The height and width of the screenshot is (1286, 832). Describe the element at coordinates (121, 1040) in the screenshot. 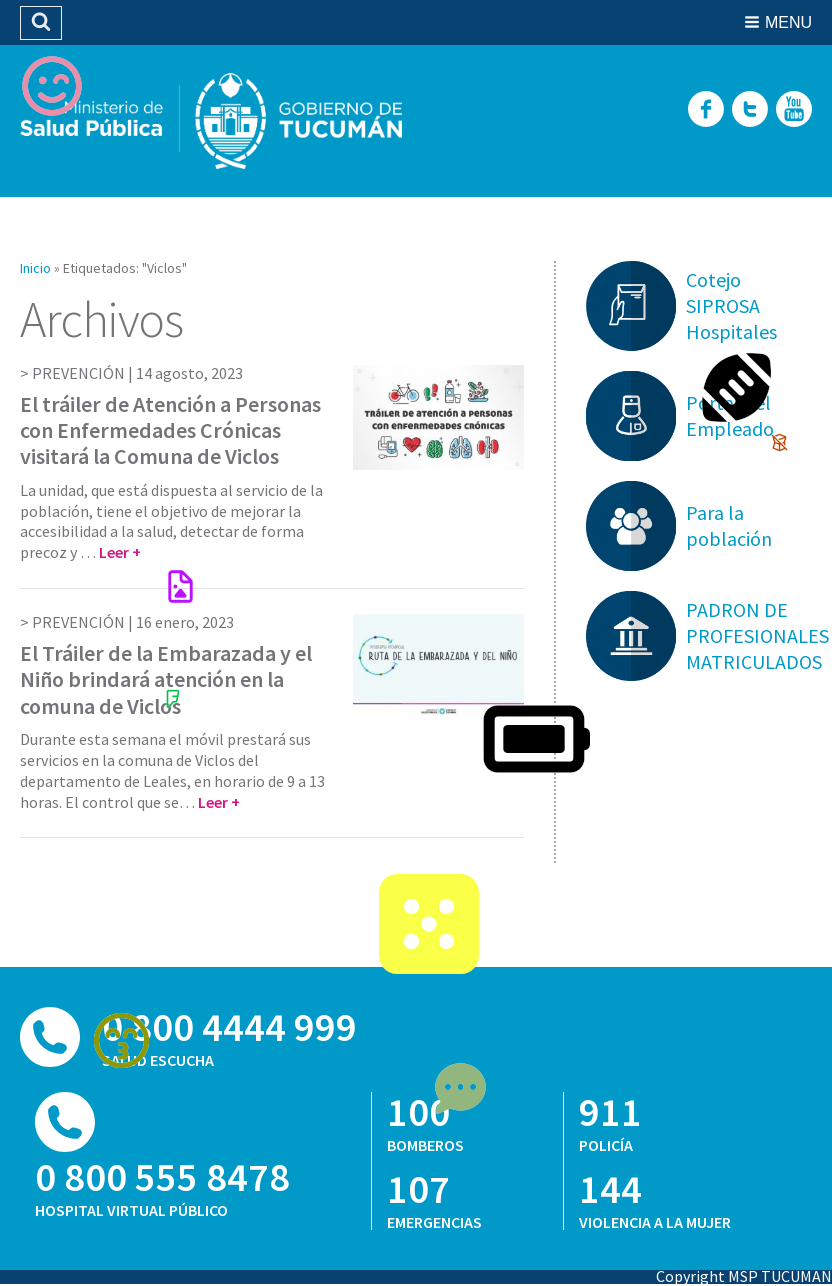

I see `send a kiss or affectionate reaction` at that location.